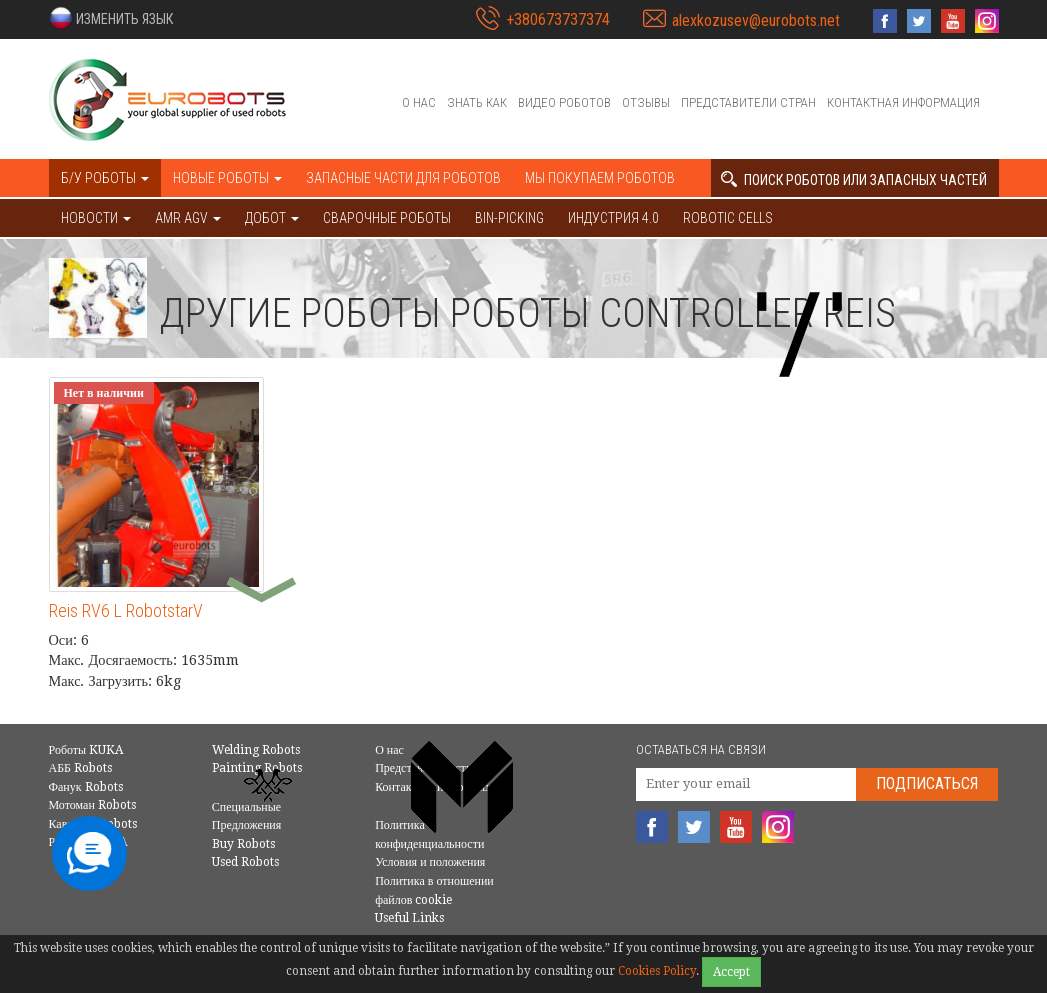 The height and width of the screenshot is (993, 1047). What do you see at coordinates (462, 787) in the screenshot?
I see `open the Monzo banking app` at bounding box center [462, 787].